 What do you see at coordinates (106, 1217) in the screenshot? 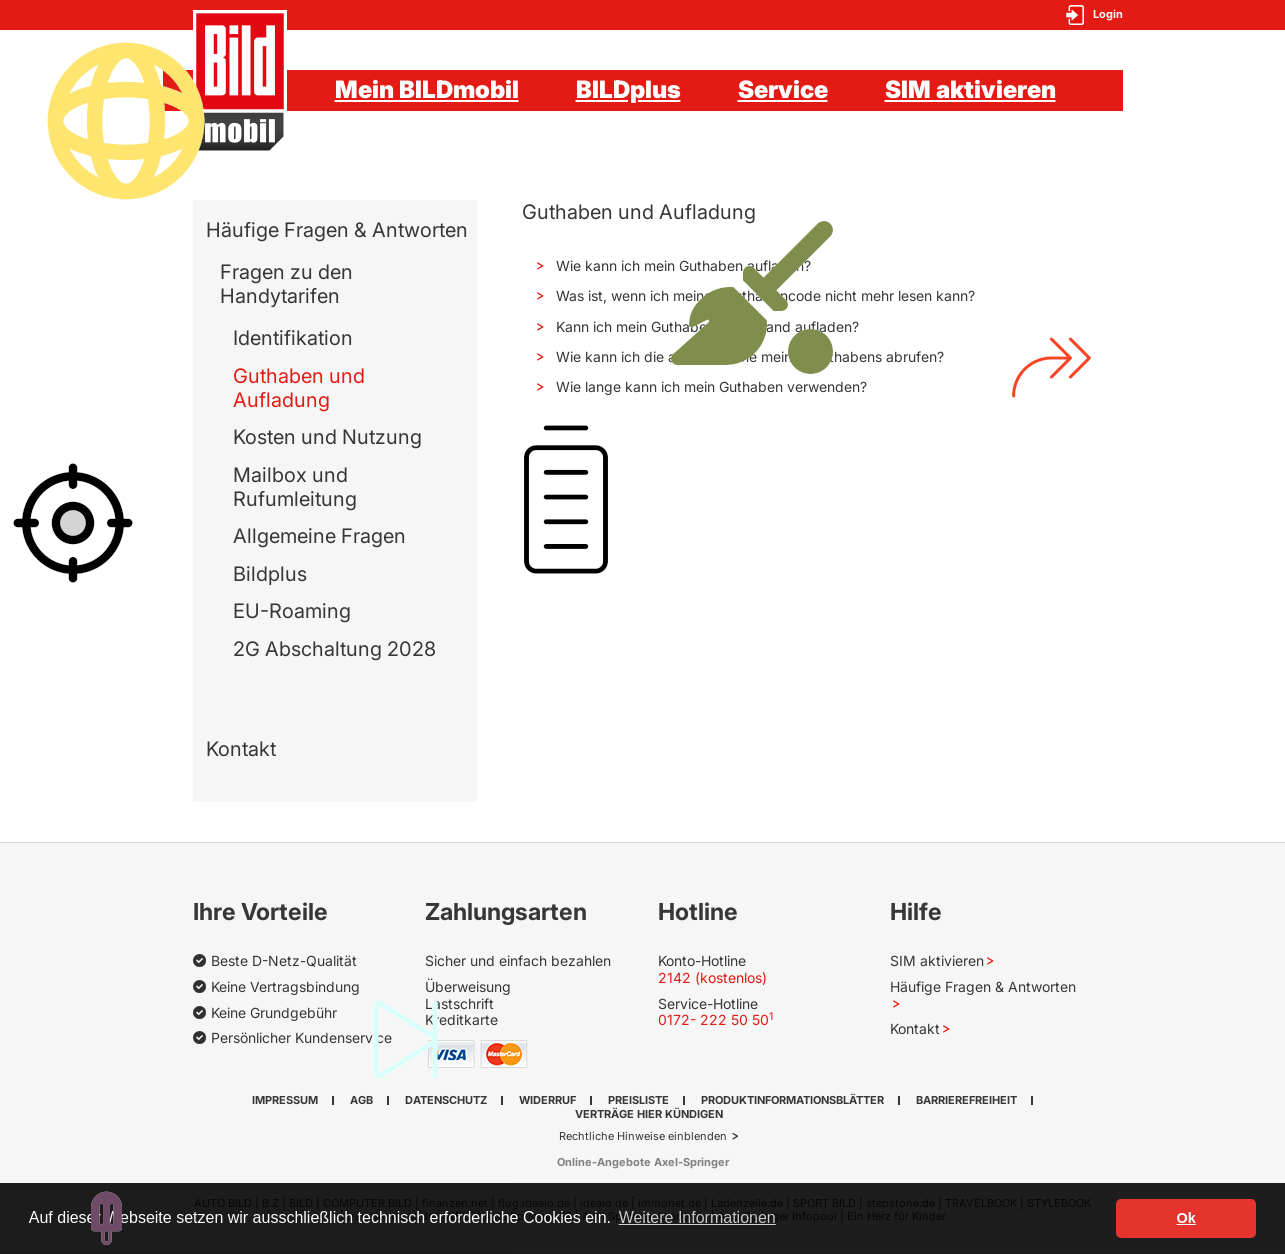
I see `access summer treats or frozen desserts category` at bounding box center [106, 1217].